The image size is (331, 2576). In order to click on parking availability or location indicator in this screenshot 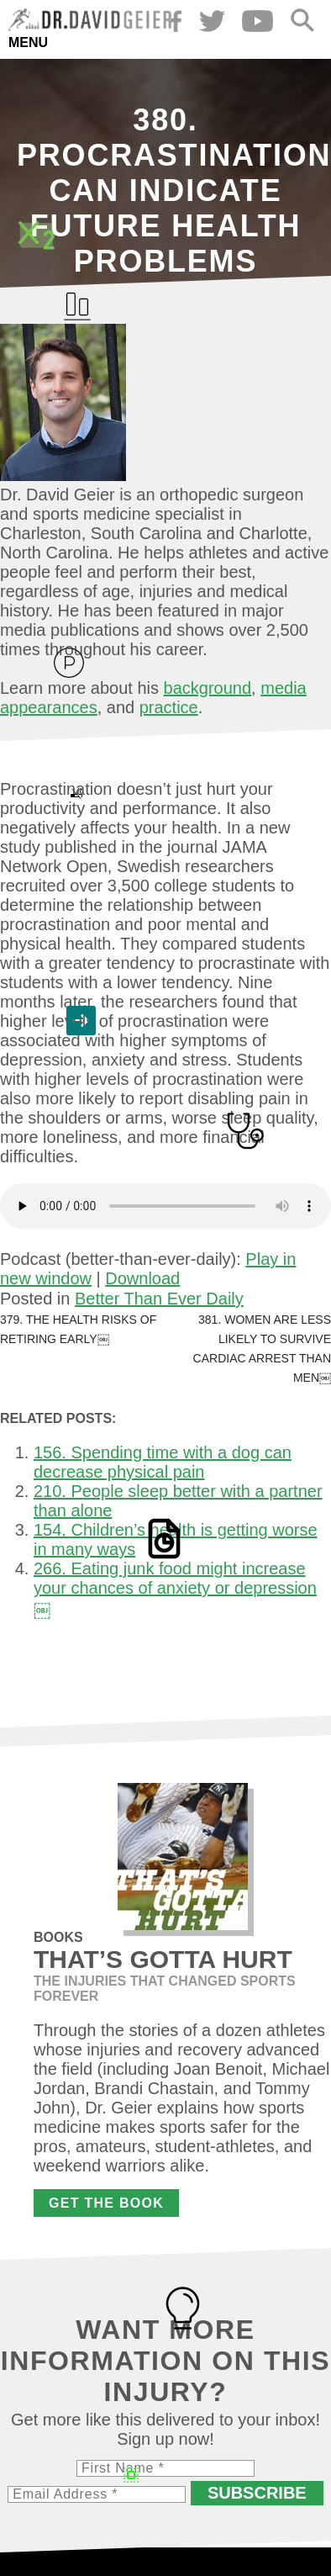, I will do `click(69, 663)`.